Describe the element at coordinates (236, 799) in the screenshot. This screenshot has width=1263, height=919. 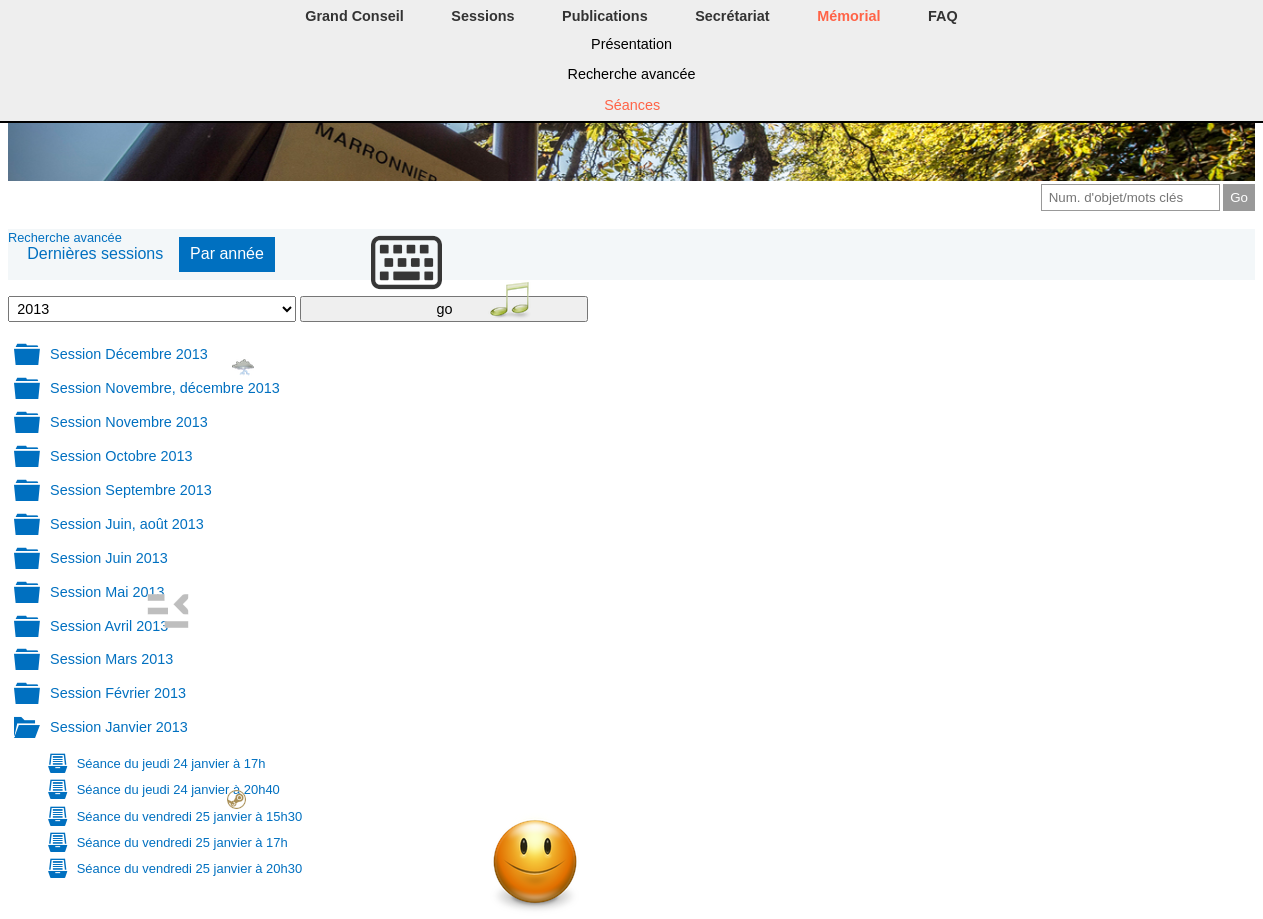
I see `open steam gaming platform` at that location.